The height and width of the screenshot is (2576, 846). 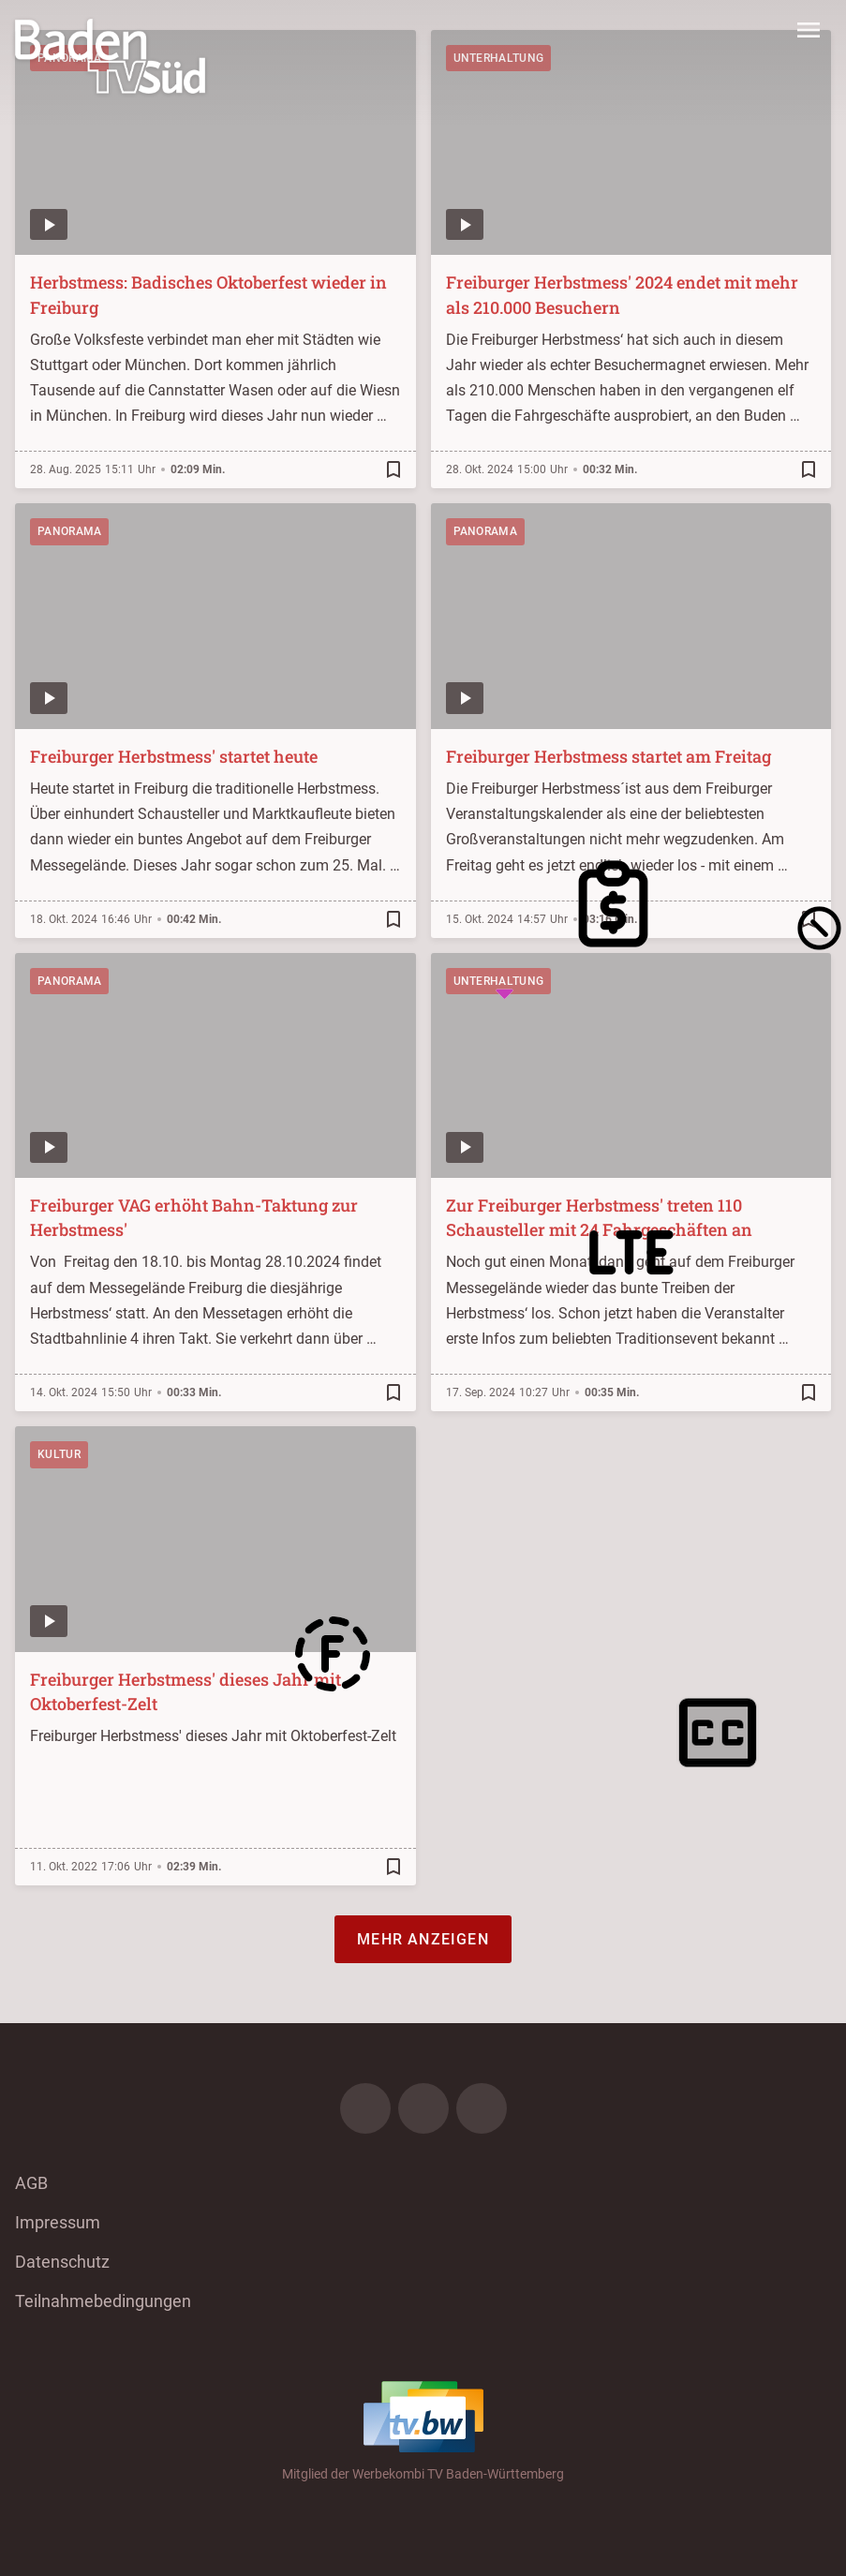 I want to click on indicates a draft or pending status, so click(x=333, y=1654).